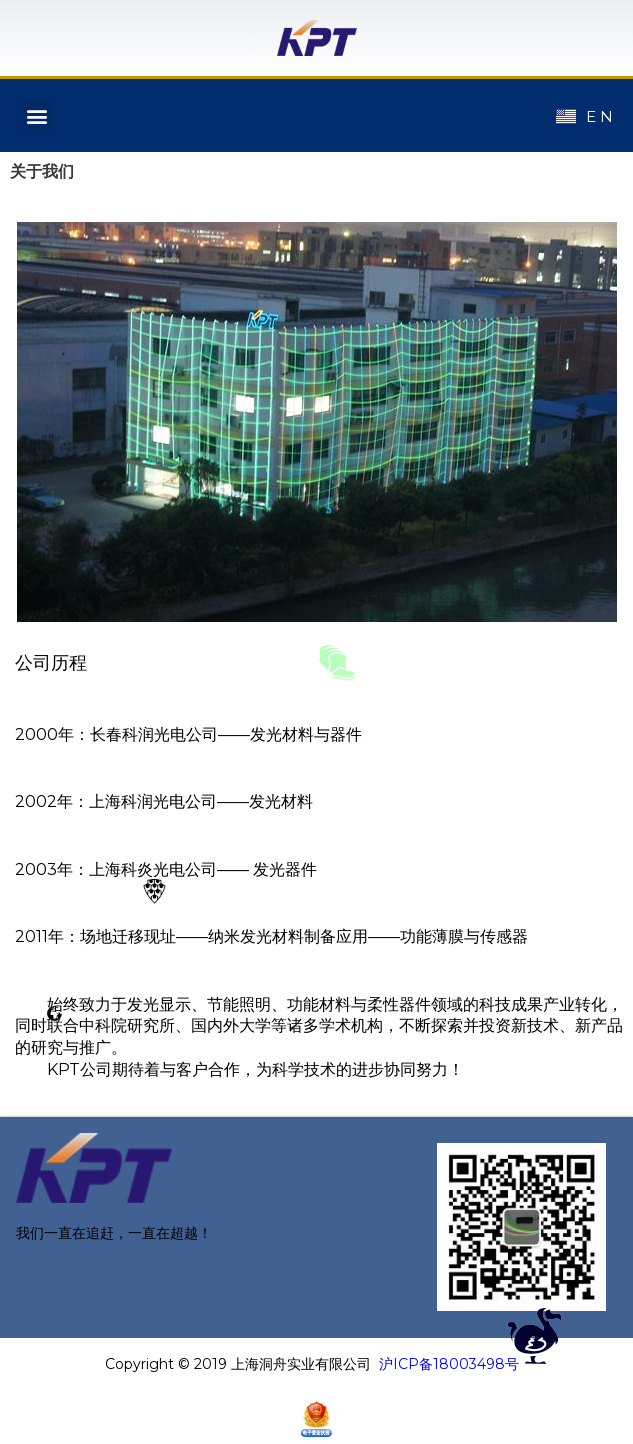 The width and height of the screenshot is (633, 1444). Describe the element at coordinates (54, 1013) in the screenshot. I see `select africa/europe region` at that location.